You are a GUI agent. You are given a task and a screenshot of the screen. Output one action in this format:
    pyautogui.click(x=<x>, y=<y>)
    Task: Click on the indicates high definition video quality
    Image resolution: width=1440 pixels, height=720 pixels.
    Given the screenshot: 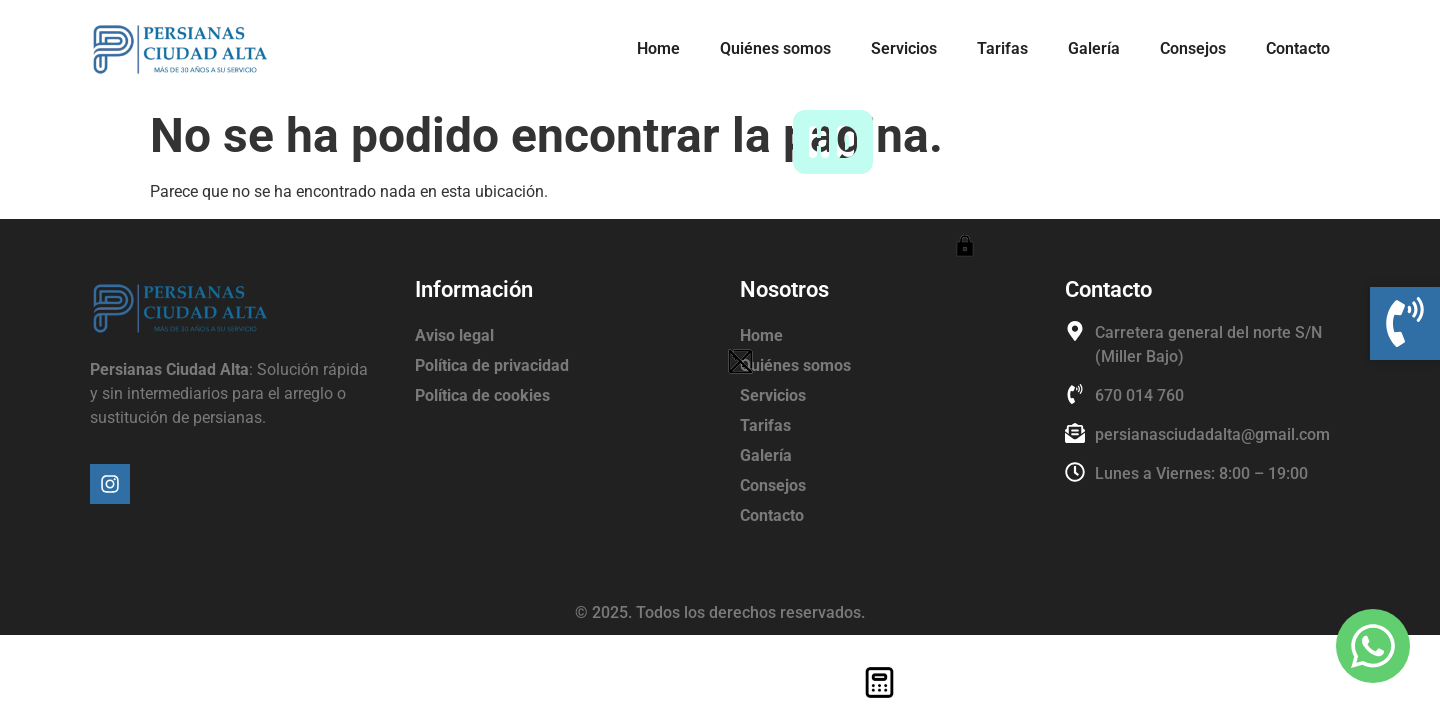 What is the action you would take?
    pyautogui.click(x=833, y=142)
    